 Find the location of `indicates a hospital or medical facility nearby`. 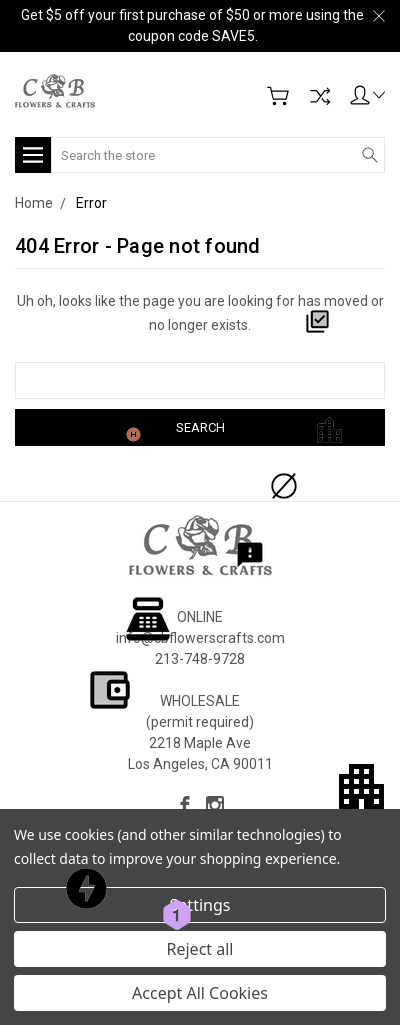

indicates a hospital or medical facility nearby is located at coordinates (133, 434).